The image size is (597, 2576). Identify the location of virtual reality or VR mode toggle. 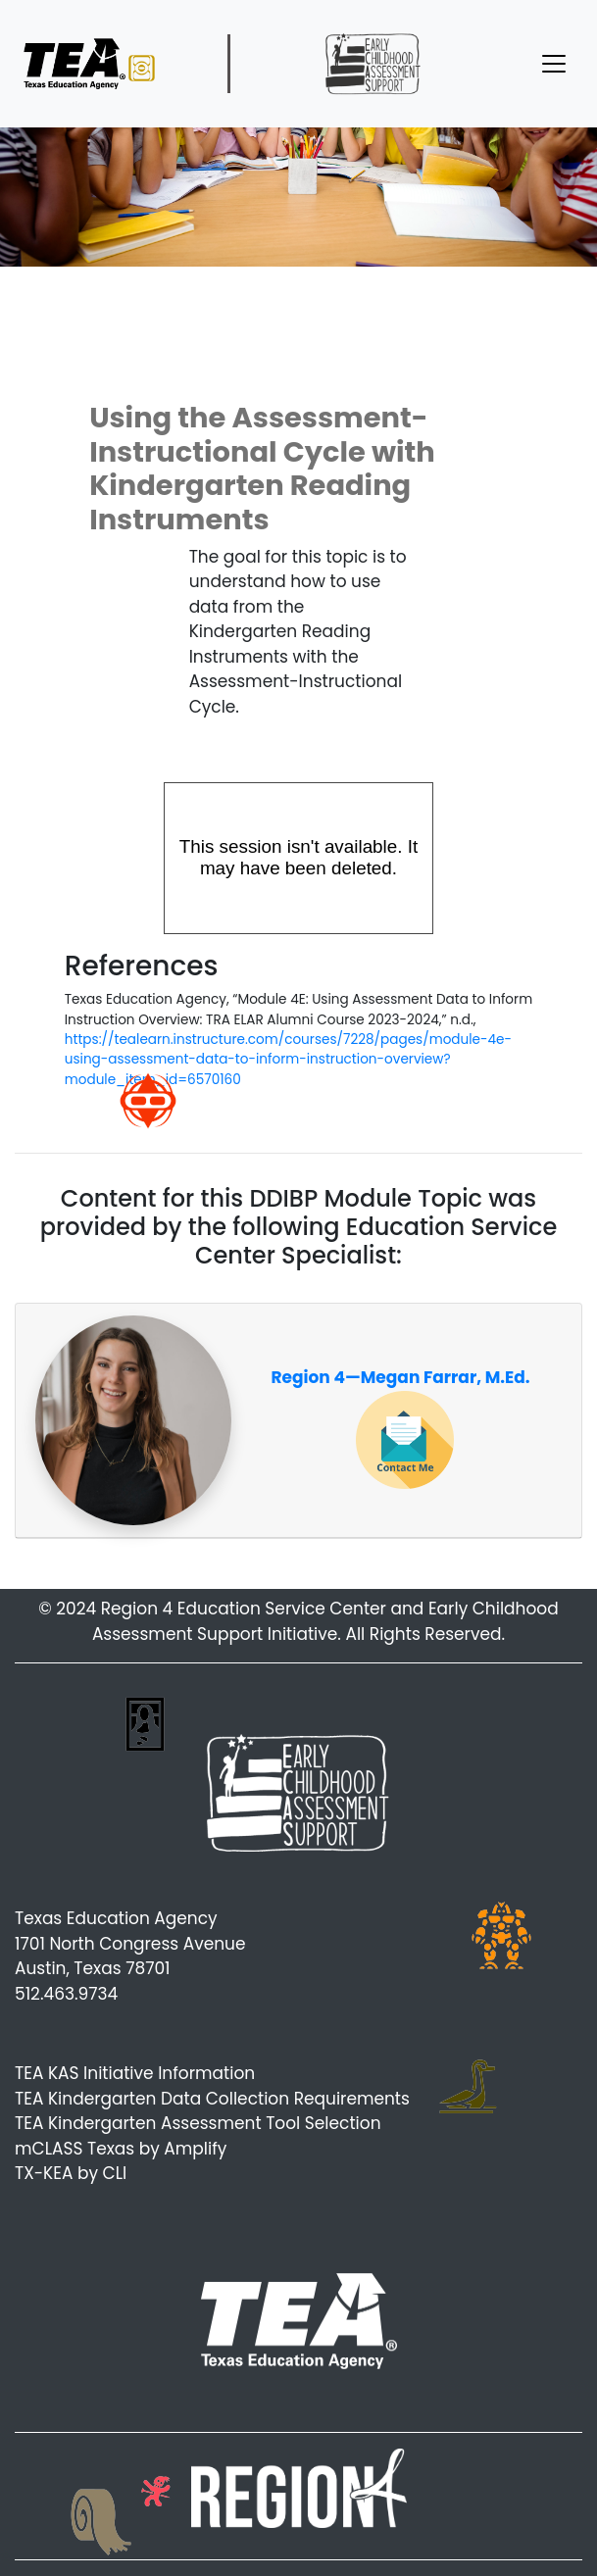
(148, 1101).